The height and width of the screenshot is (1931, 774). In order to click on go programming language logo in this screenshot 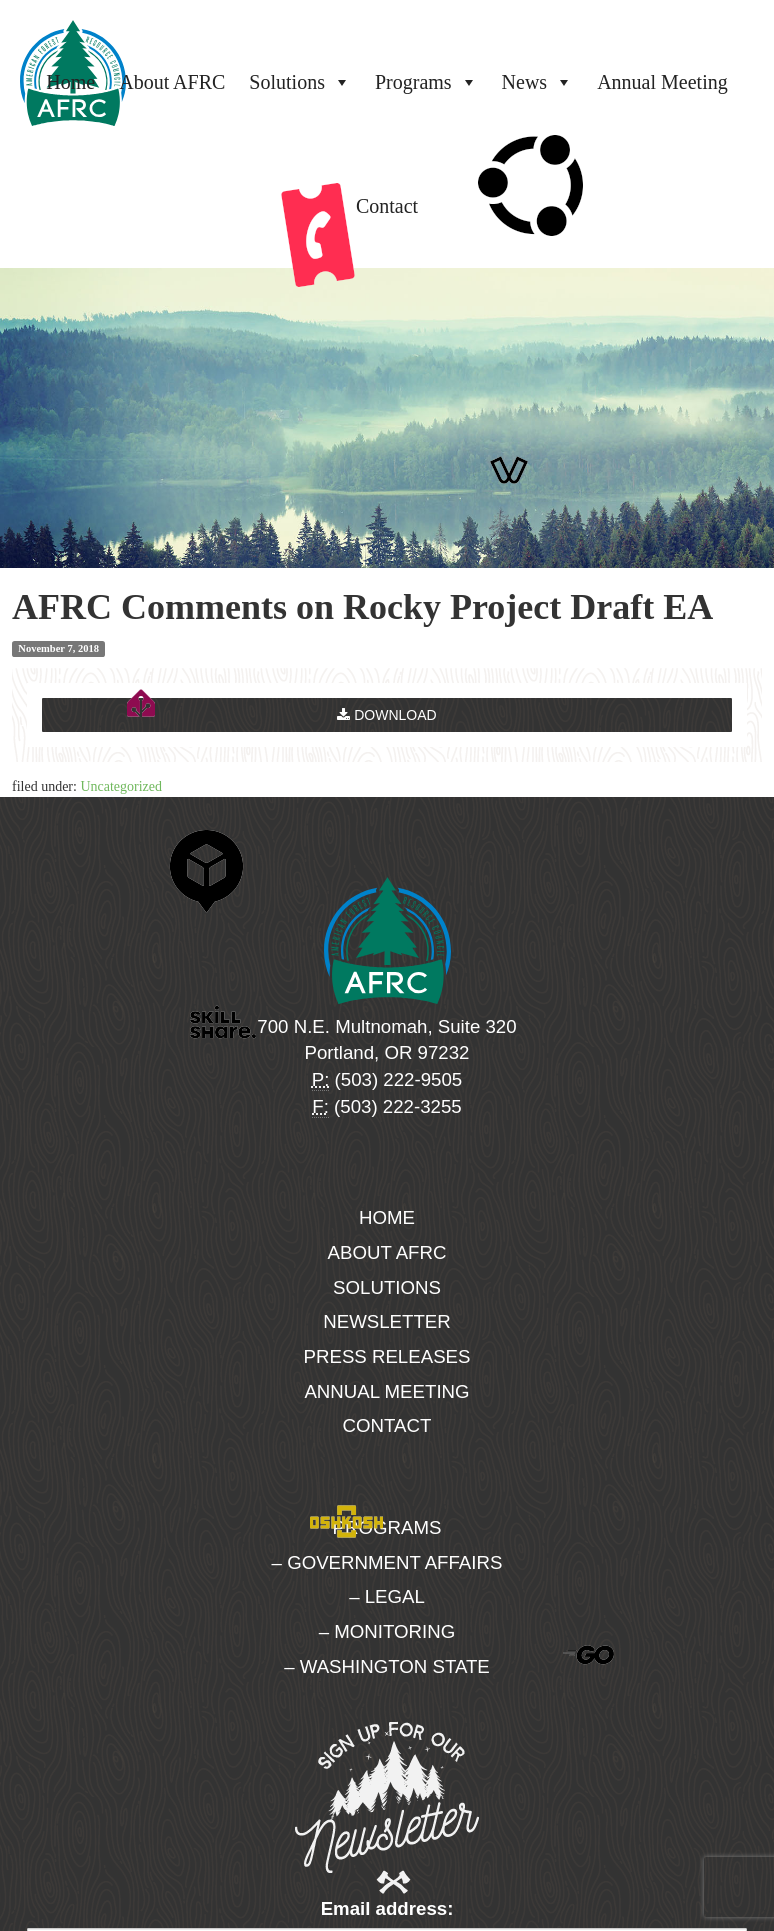, I will do `click(588, 1655)`.